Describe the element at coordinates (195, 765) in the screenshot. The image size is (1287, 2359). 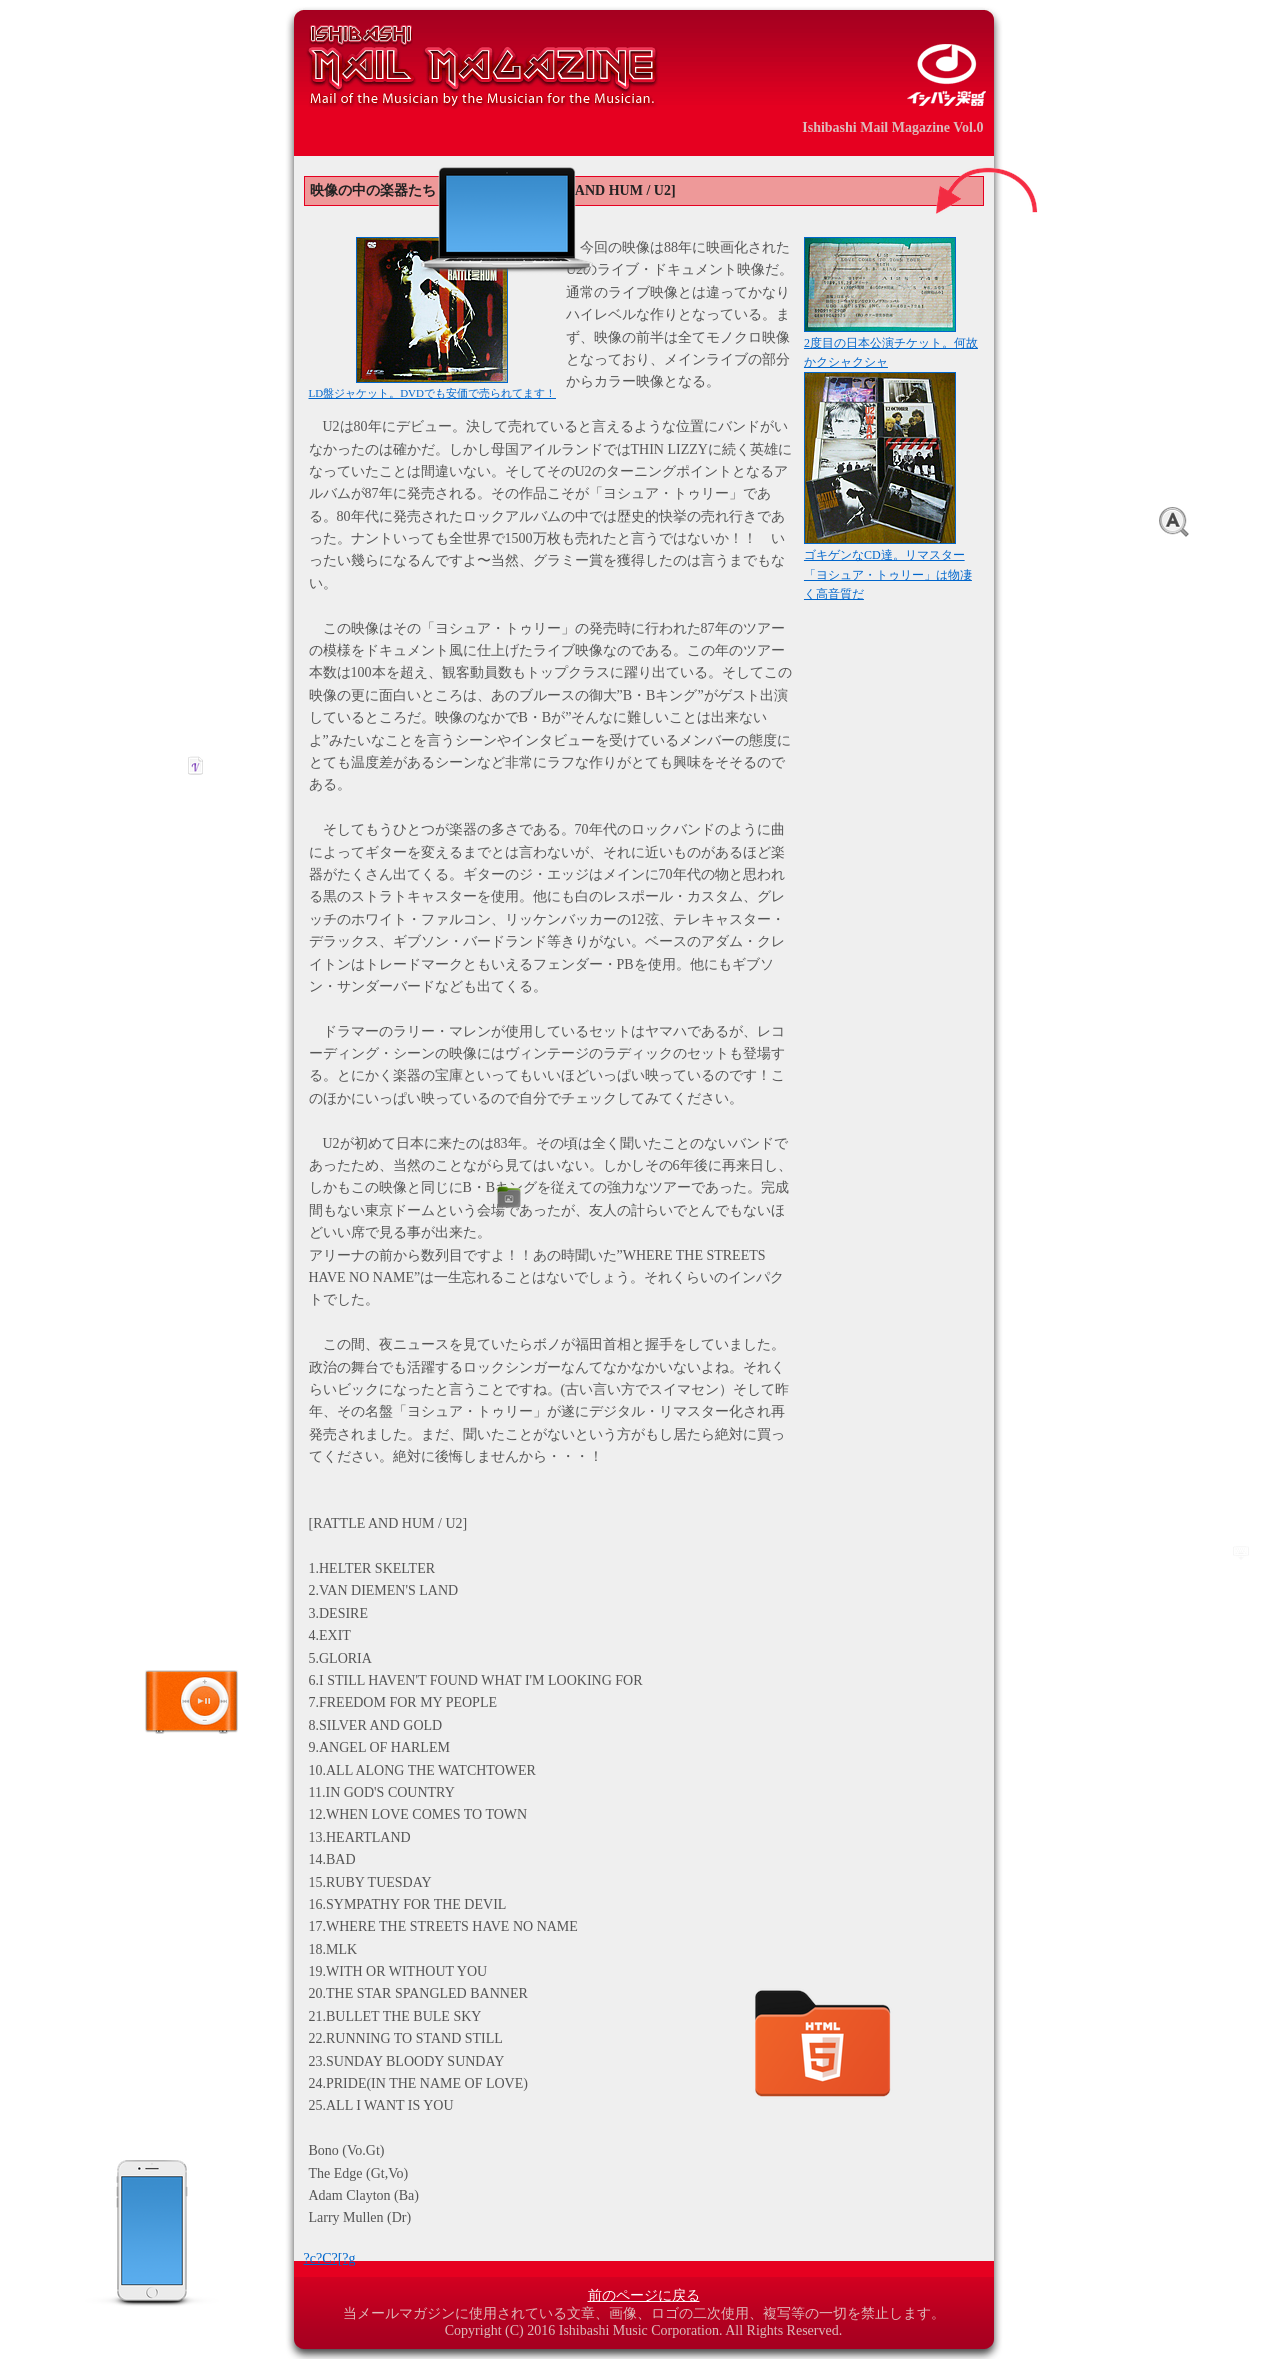
I see `indicates a Vala programming language source file` at that location.